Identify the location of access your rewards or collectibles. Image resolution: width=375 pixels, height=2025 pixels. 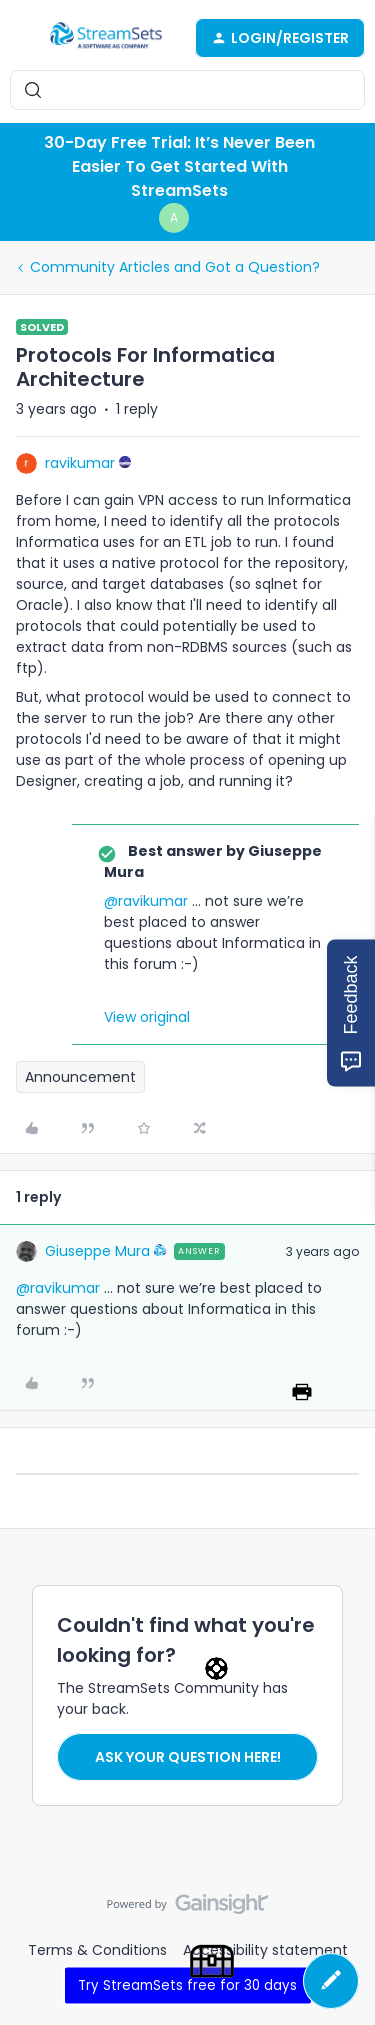
(212, 1962).